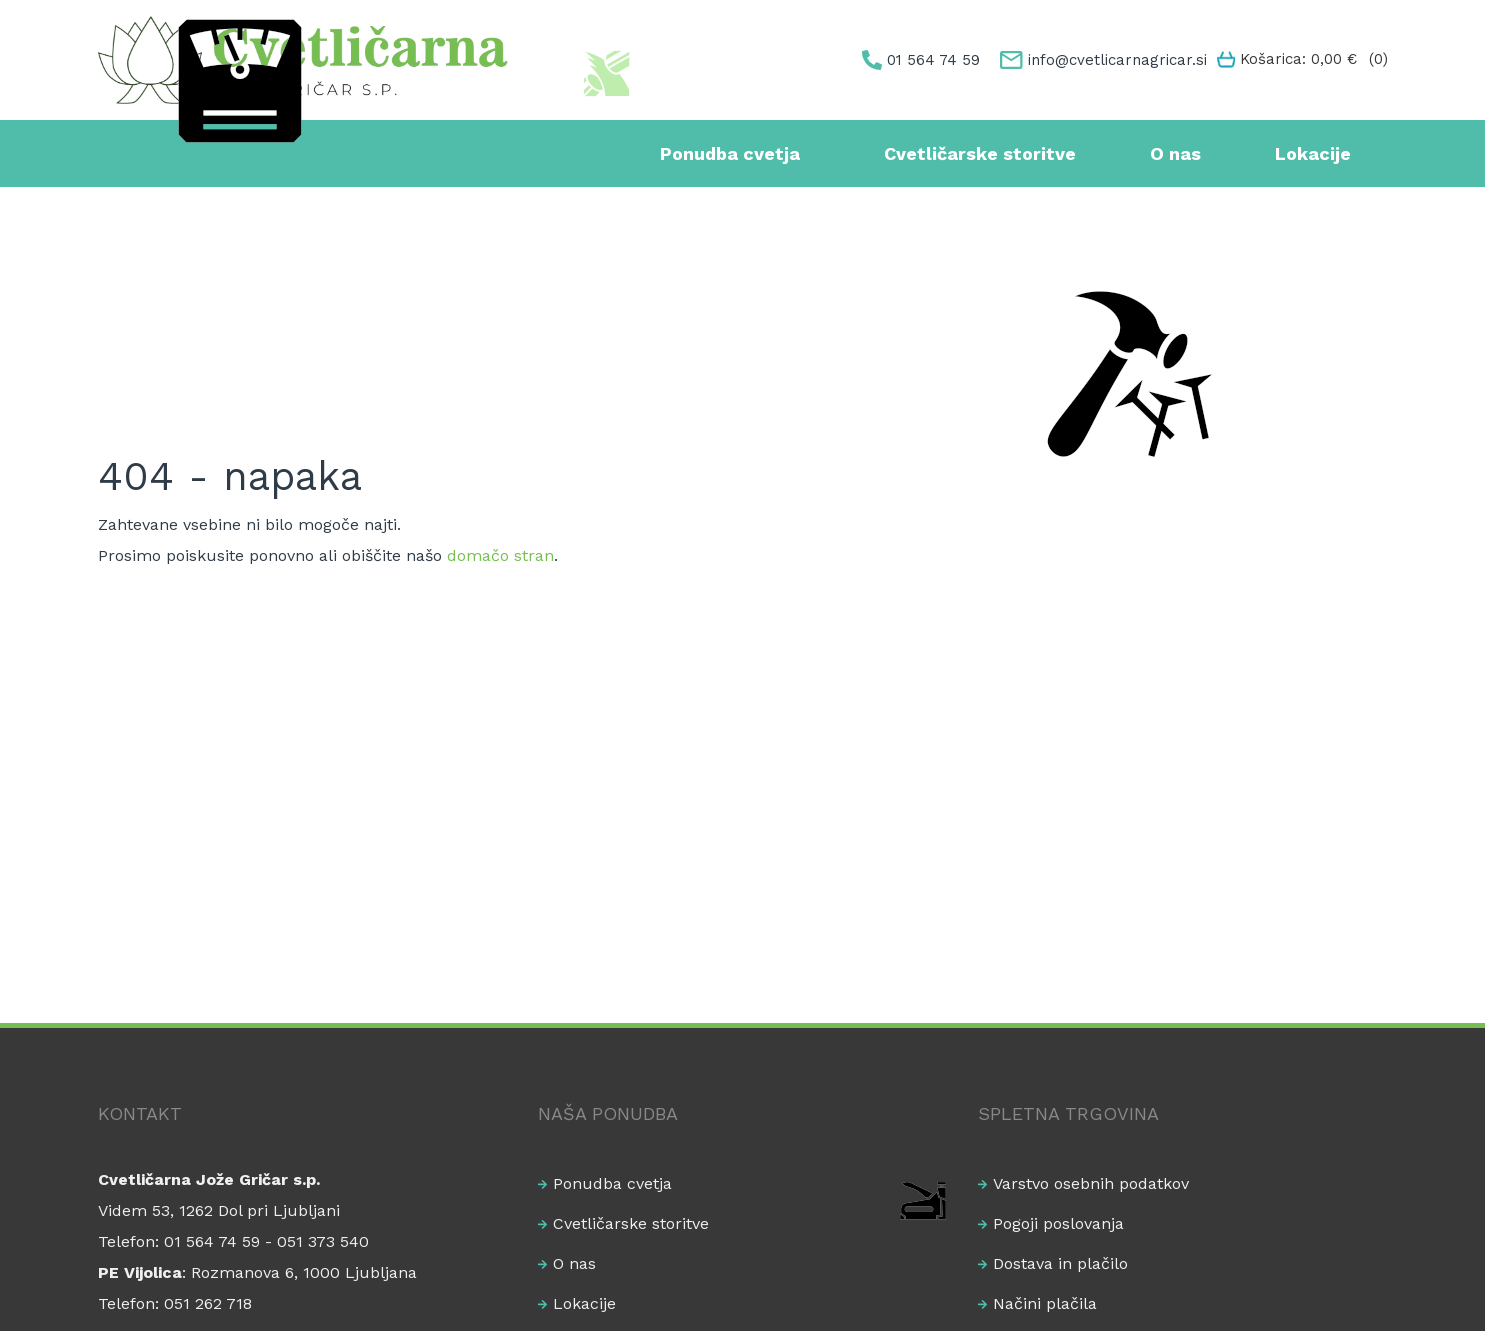  Describe the element at coordinates (1130, 374) in the screenshot. I see `access construction or building tools` at that location.